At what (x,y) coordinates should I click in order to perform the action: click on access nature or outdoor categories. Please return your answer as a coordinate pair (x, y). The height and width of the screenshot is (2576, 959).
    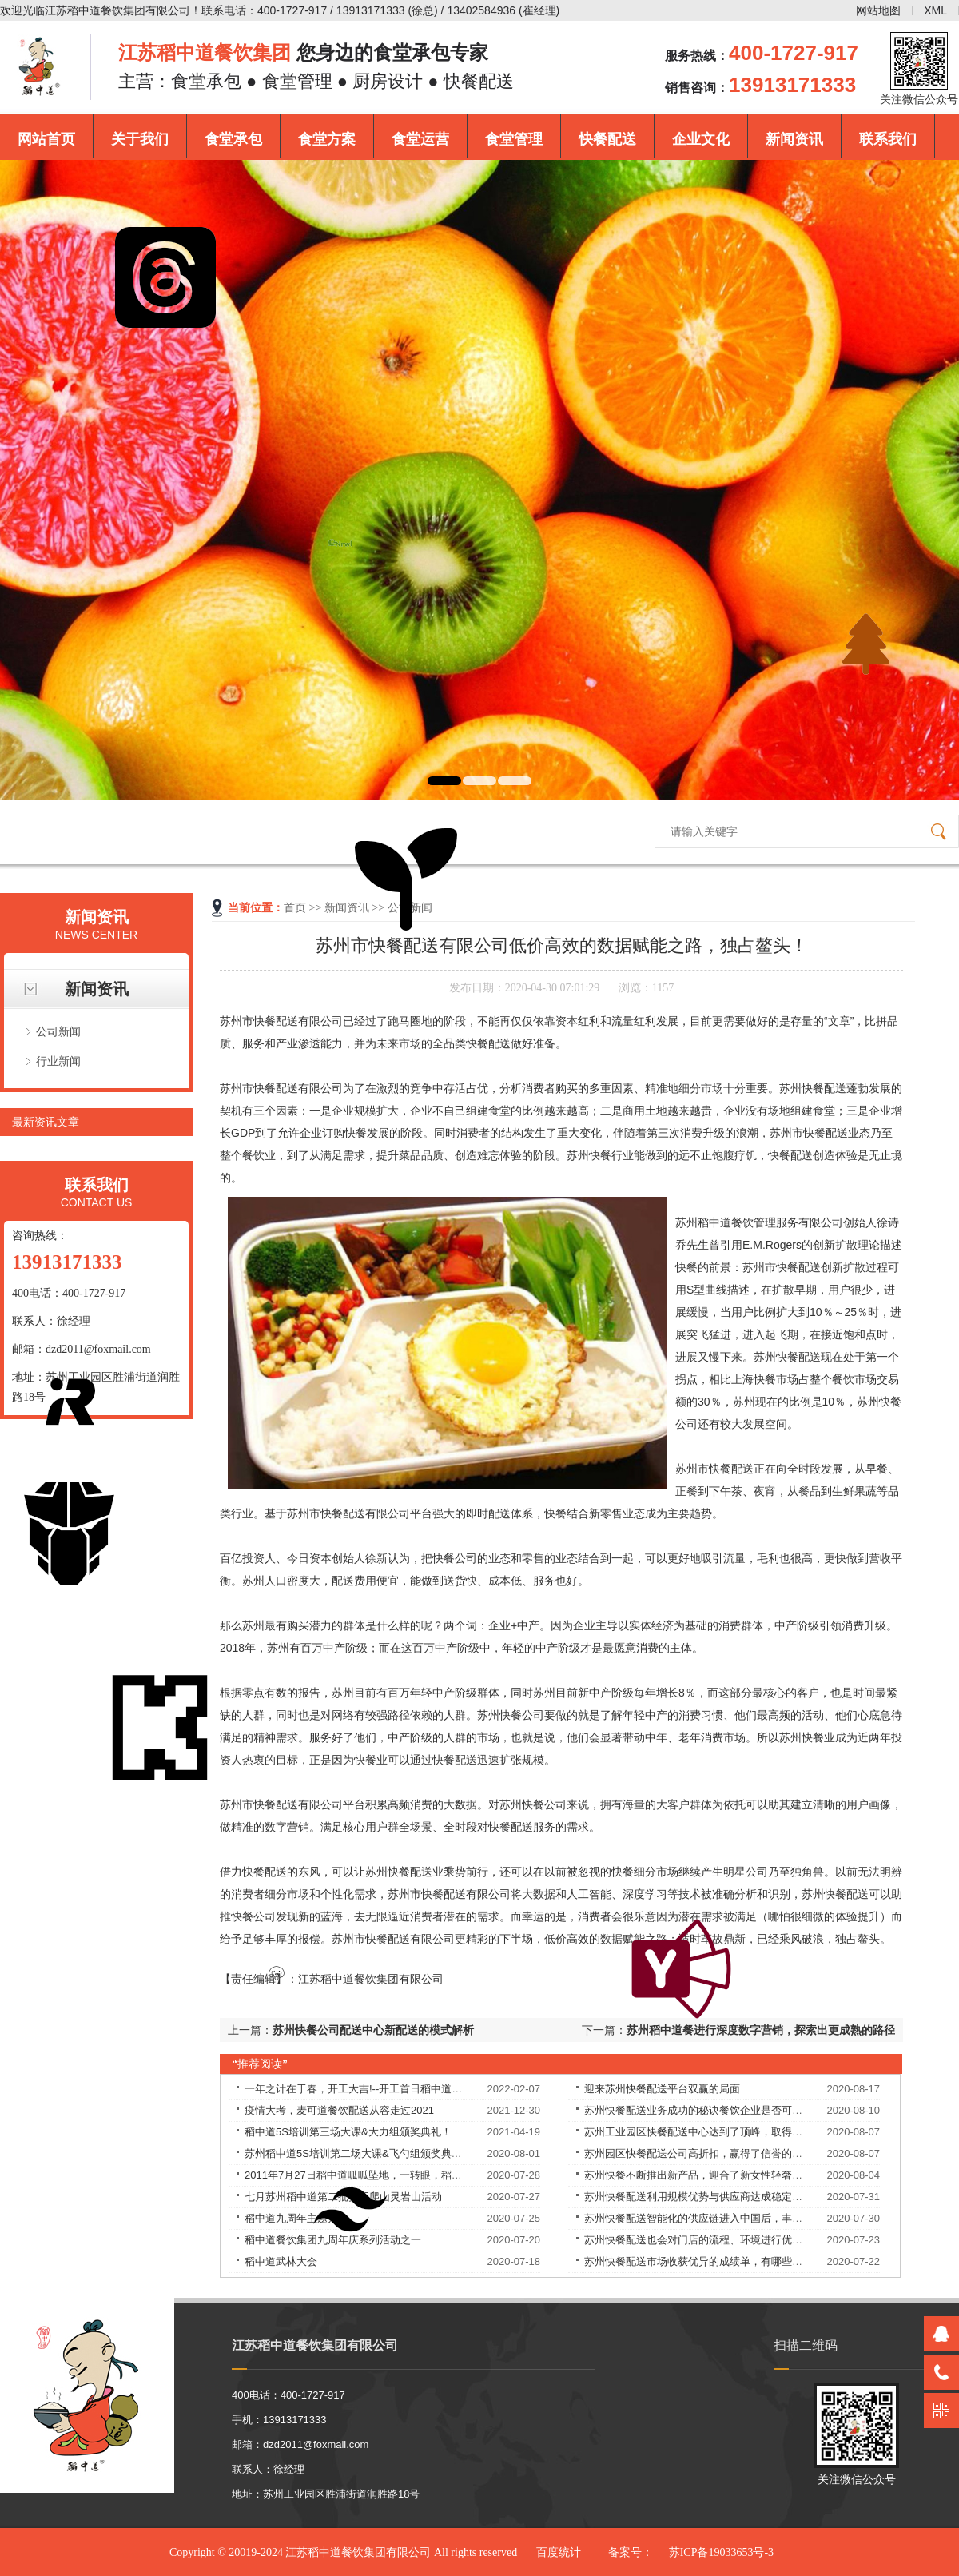
    Looking at the image, I should click on (865, 644).